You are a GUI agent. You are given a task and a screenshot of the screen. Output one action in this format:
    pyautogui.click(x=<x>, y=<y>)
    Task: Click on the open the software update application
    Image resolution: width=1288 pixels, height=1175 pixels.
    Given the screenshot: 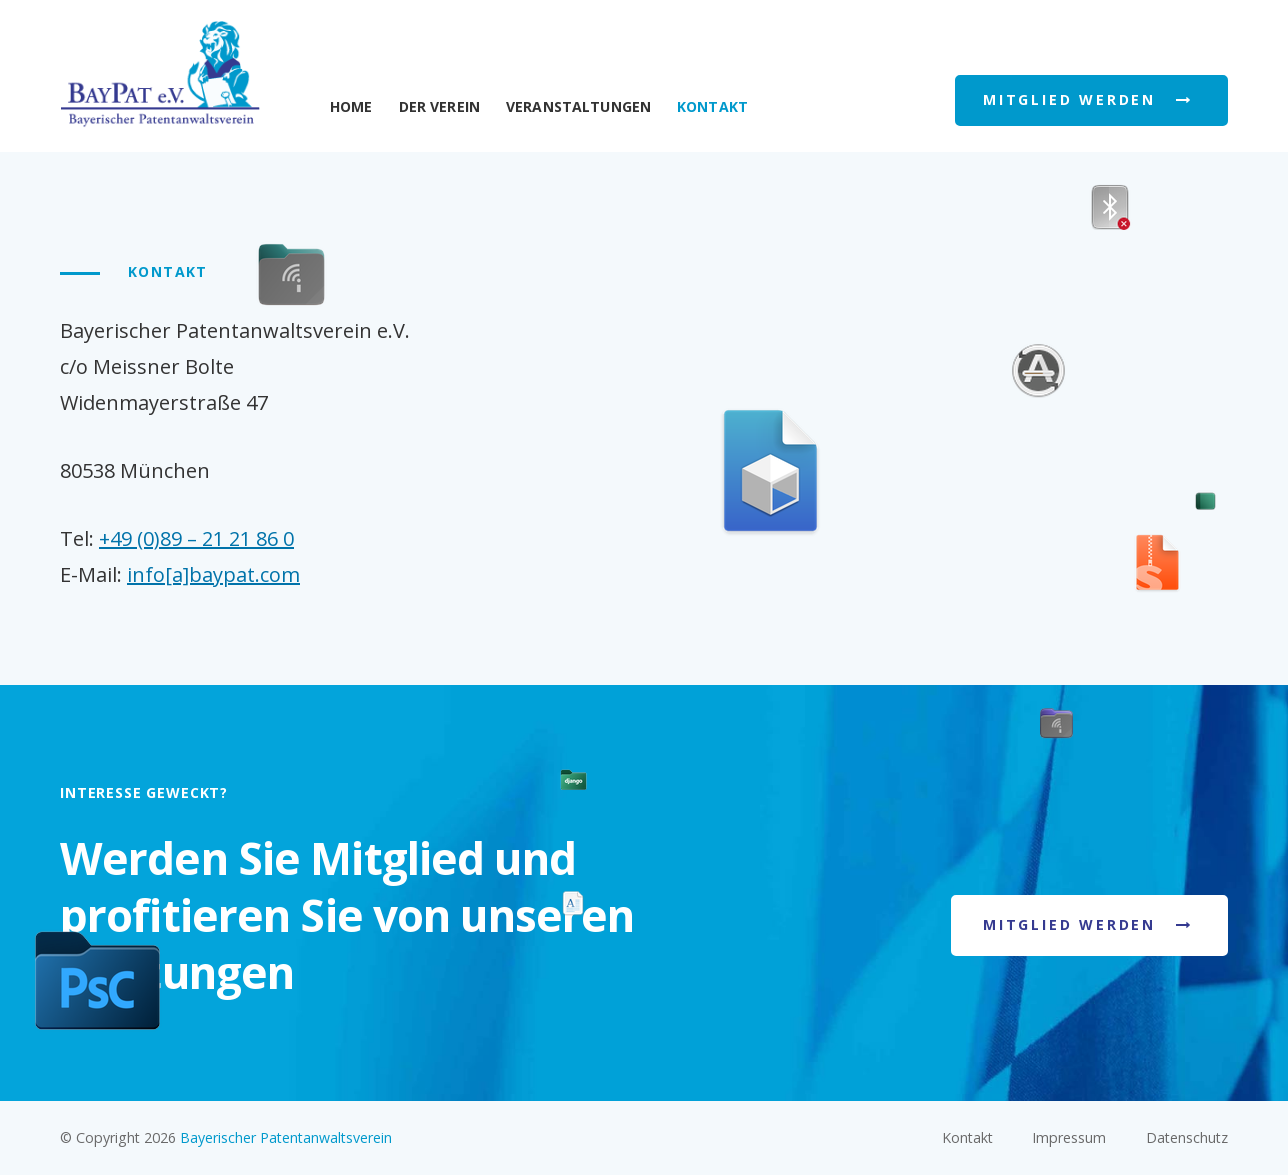 What is the action you would take?
    pyautogui.click(x=1038, y=370)
    